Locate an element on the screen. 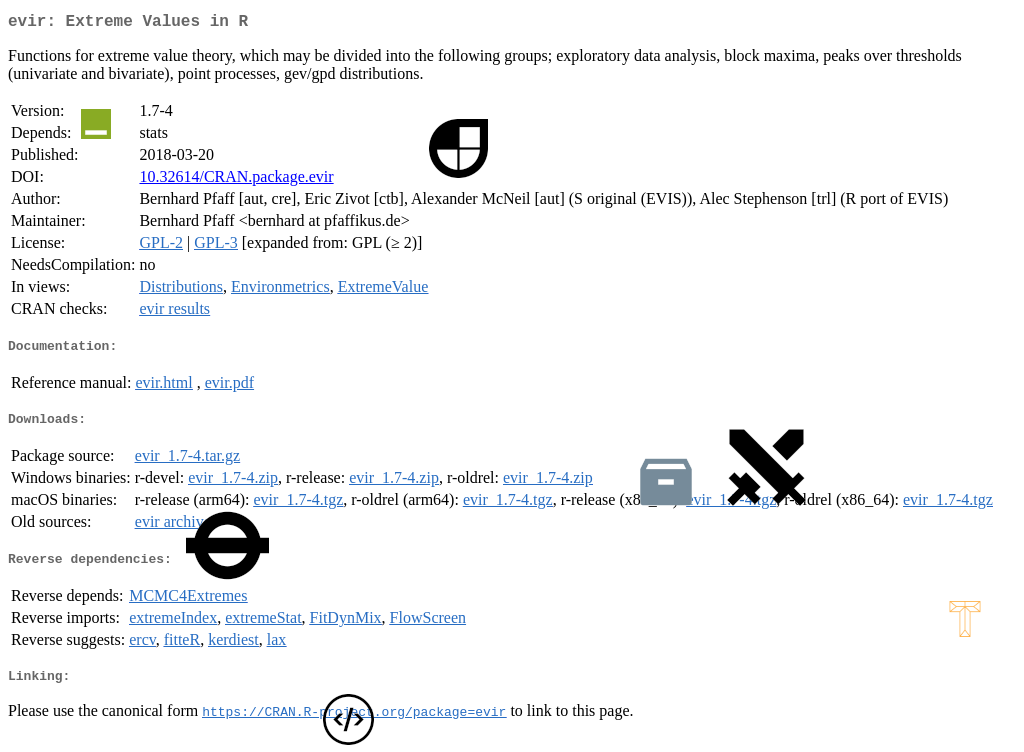 This screenshot has width=1024, height=752. access game or battle features is located at coordinates (766, 466).